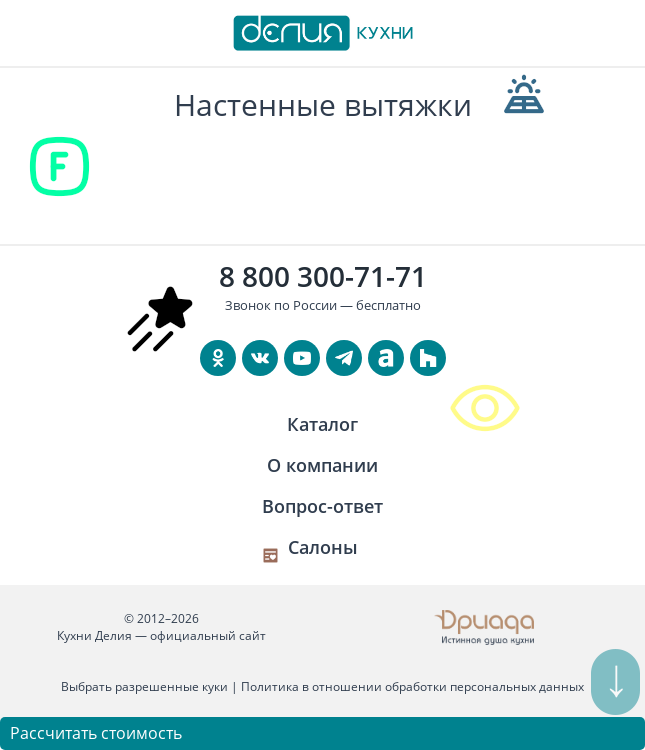  I want to click on mark as favorite or featured, so click(160, 319).